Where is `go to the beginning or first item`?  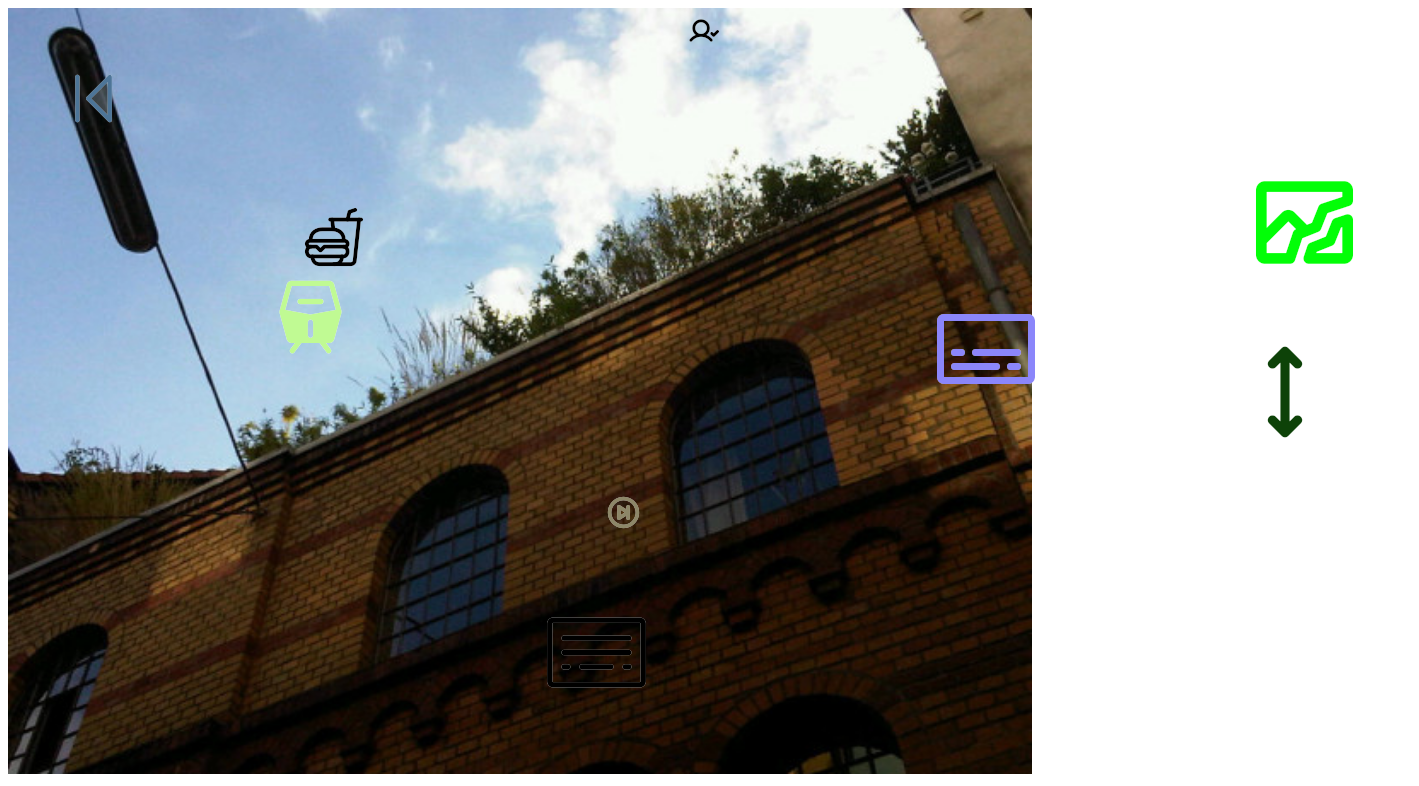 go to the beginning or first item is located at coordinates (92, 98).